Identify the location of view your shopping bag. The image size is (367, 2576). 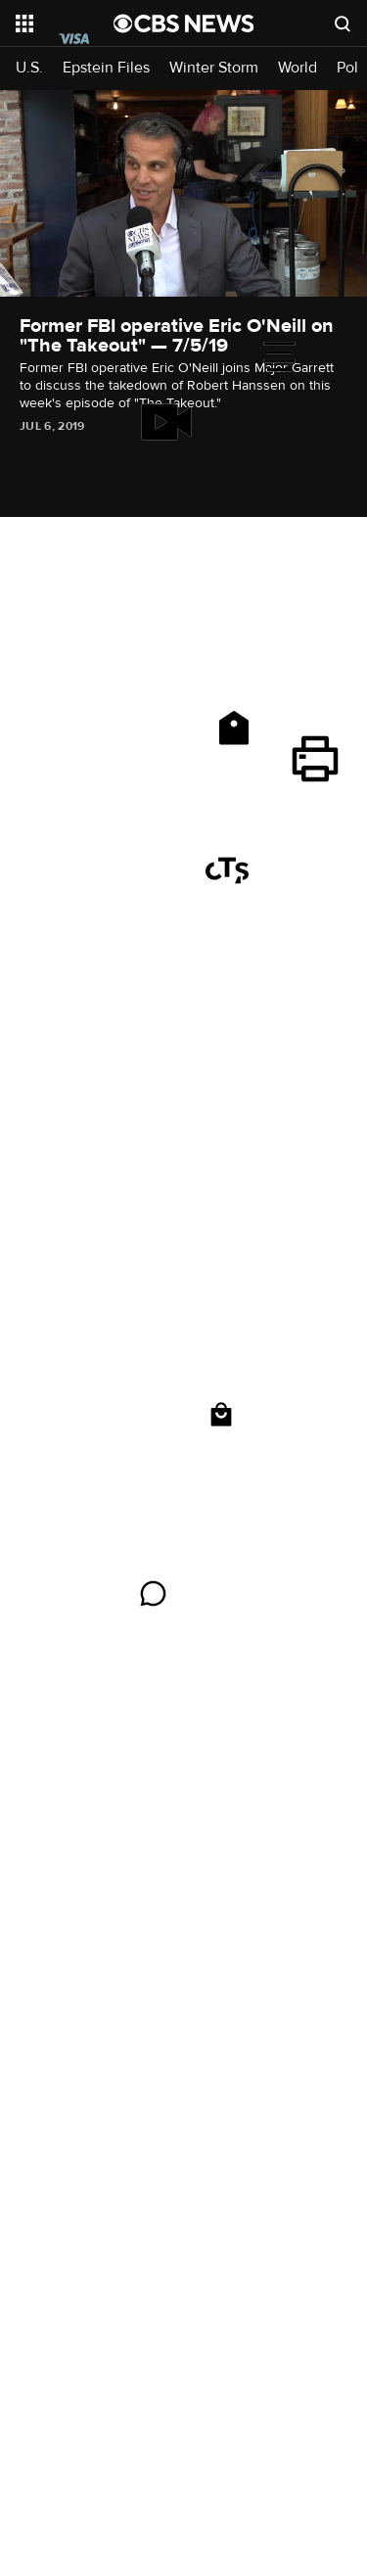
(221, 1415).